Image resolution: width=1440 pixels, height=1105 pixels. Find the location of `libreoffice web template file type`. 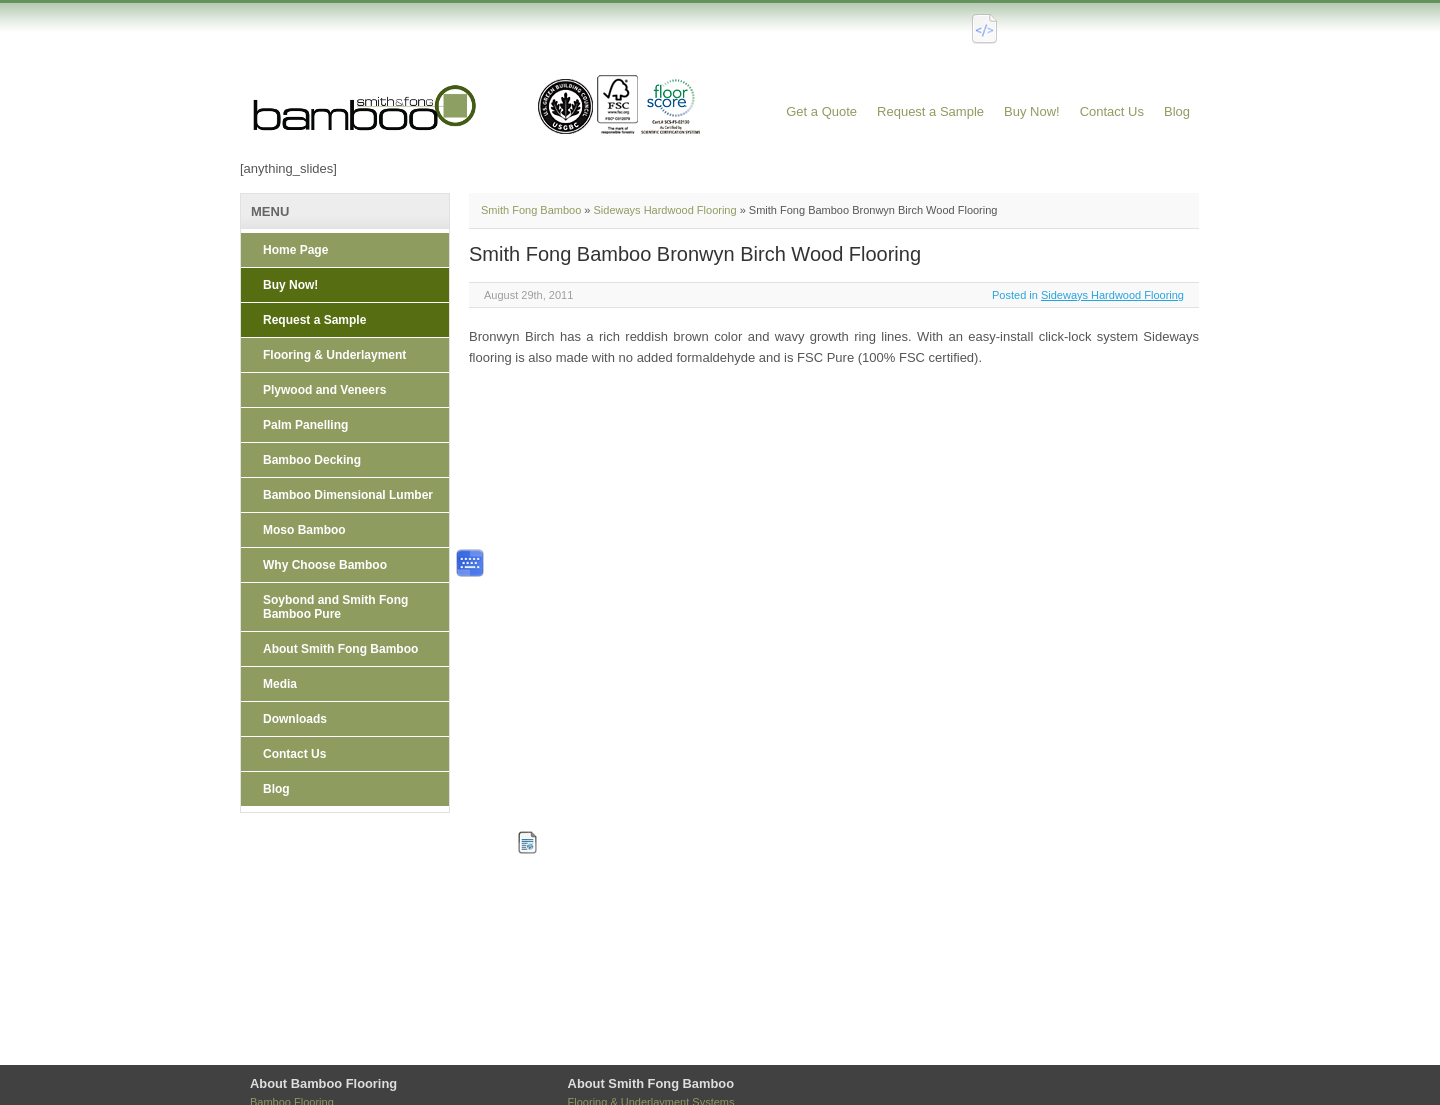

libreoffice web template file type is located at coordinates (527, 842).